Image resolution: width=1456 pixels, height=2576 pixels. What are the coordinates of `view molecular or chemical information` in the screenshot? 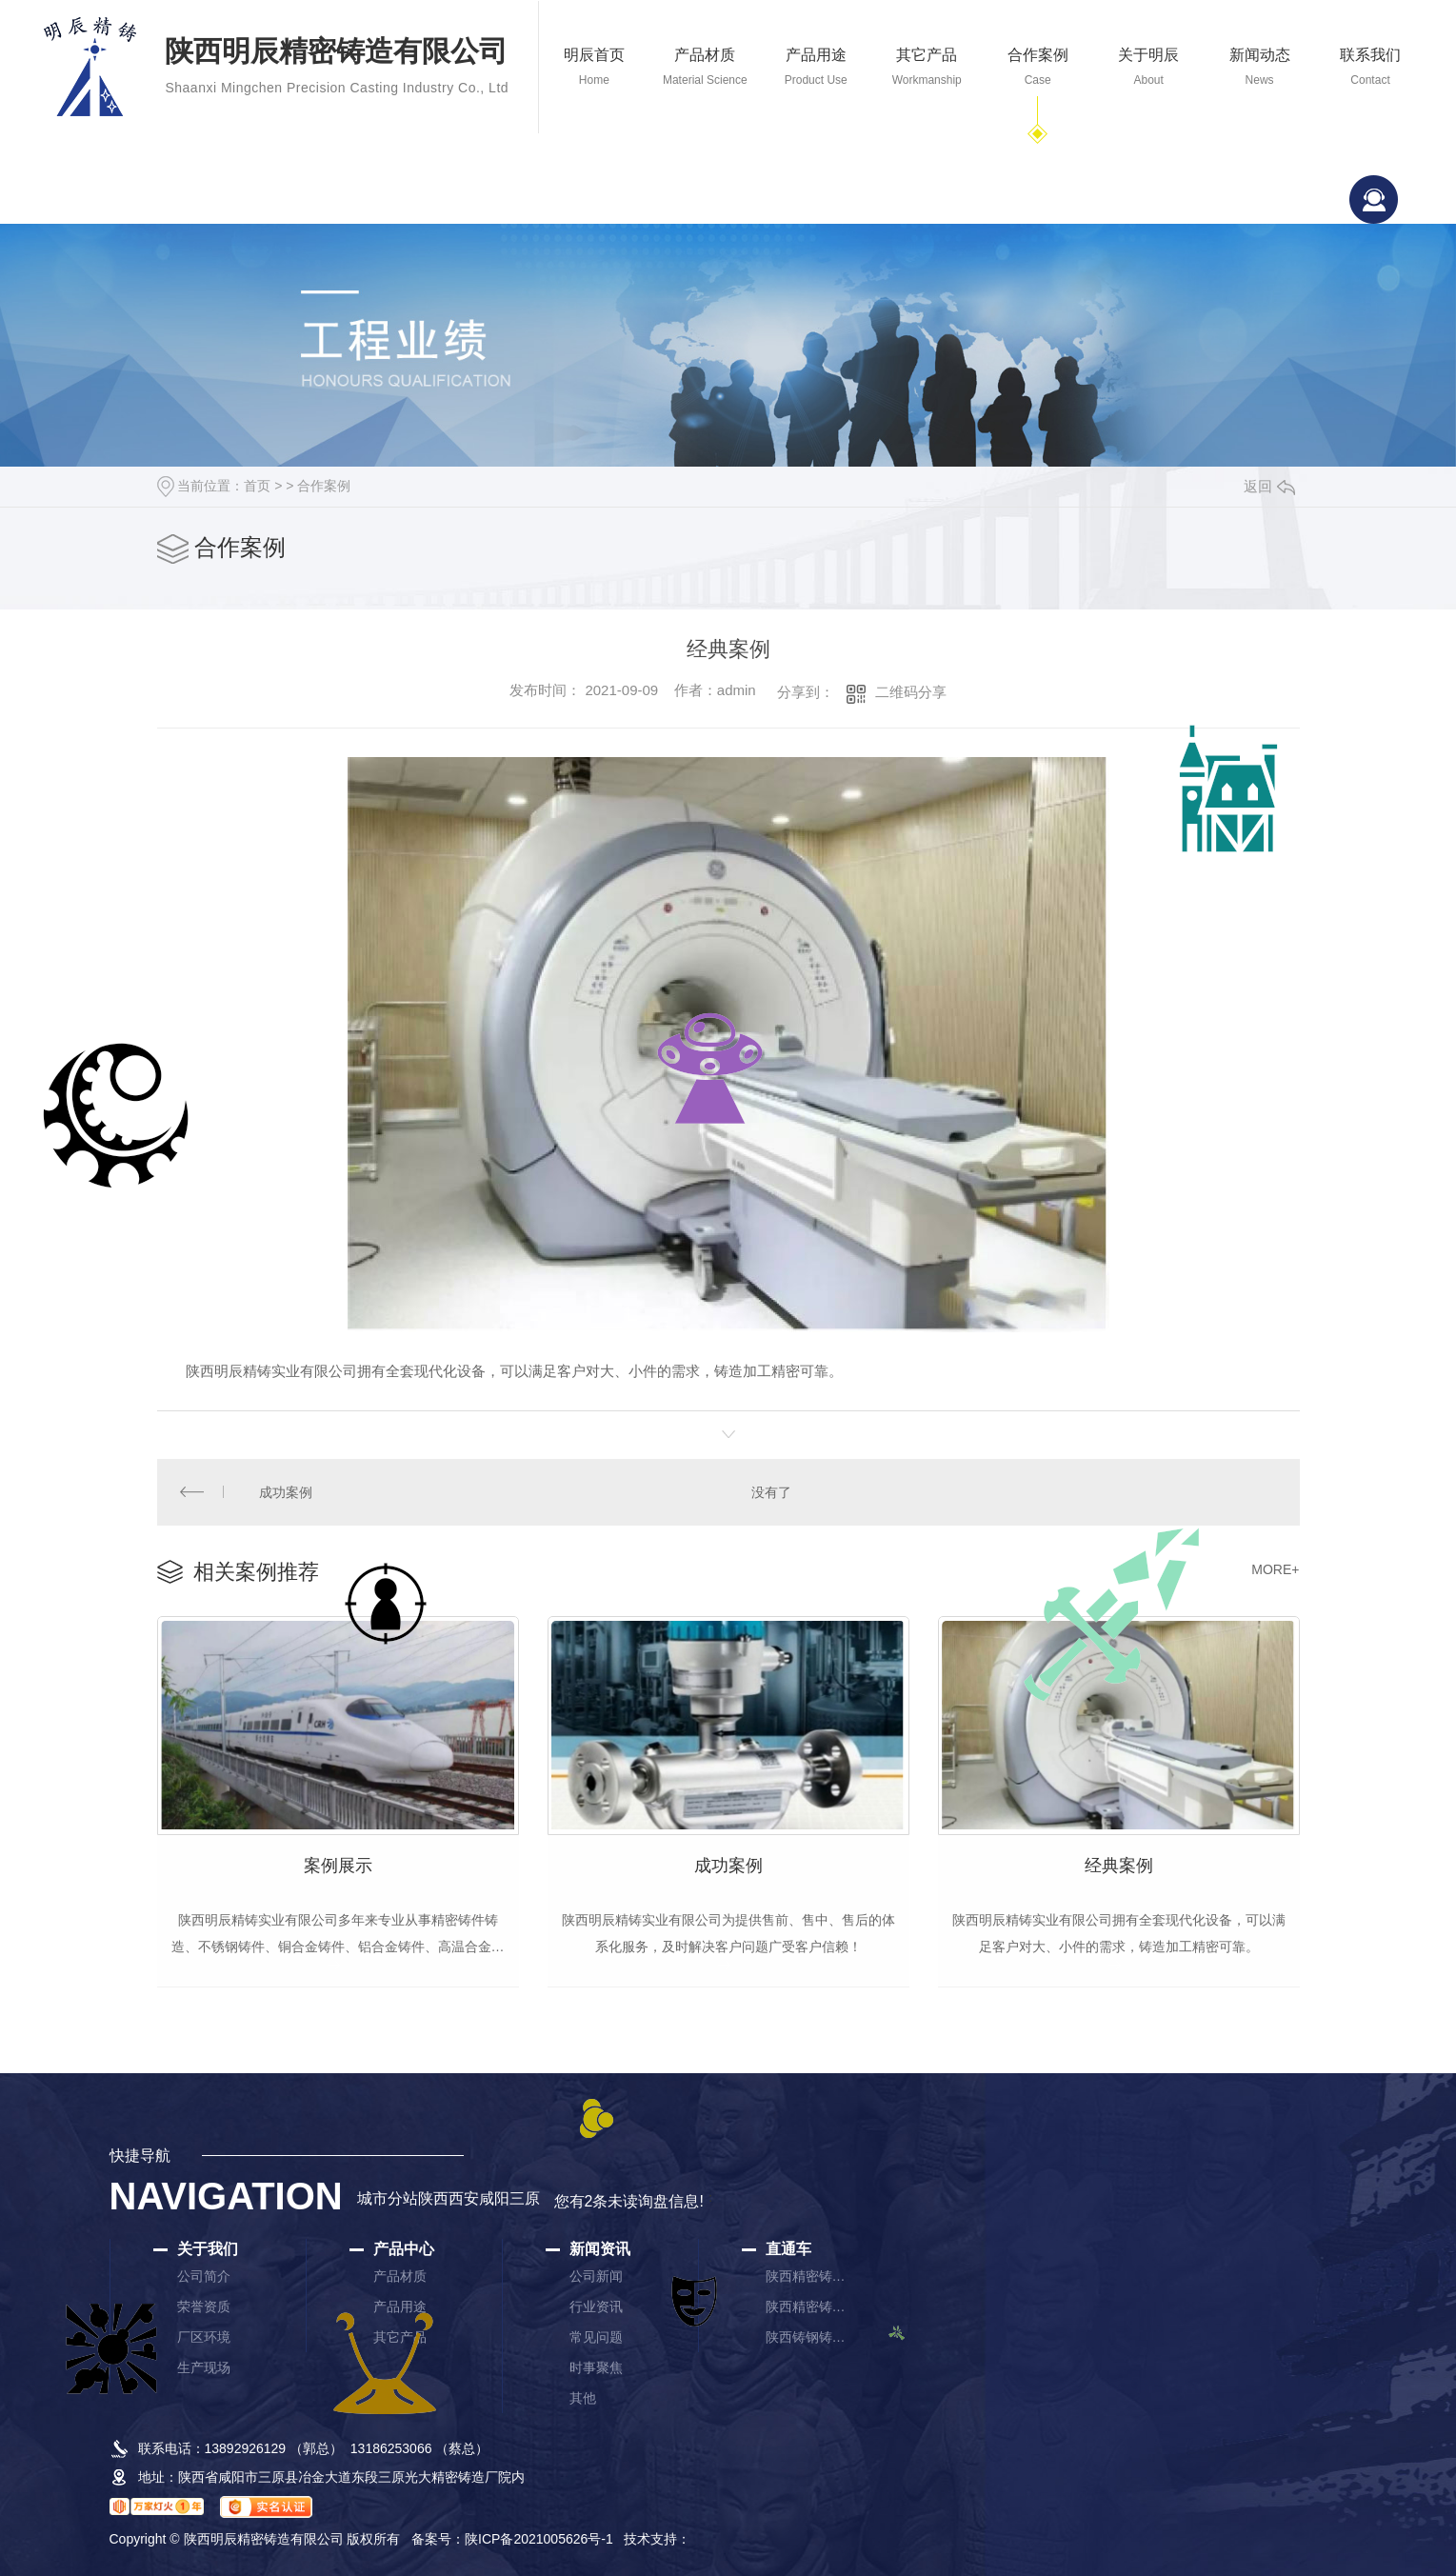 It's located at (596, 2118).